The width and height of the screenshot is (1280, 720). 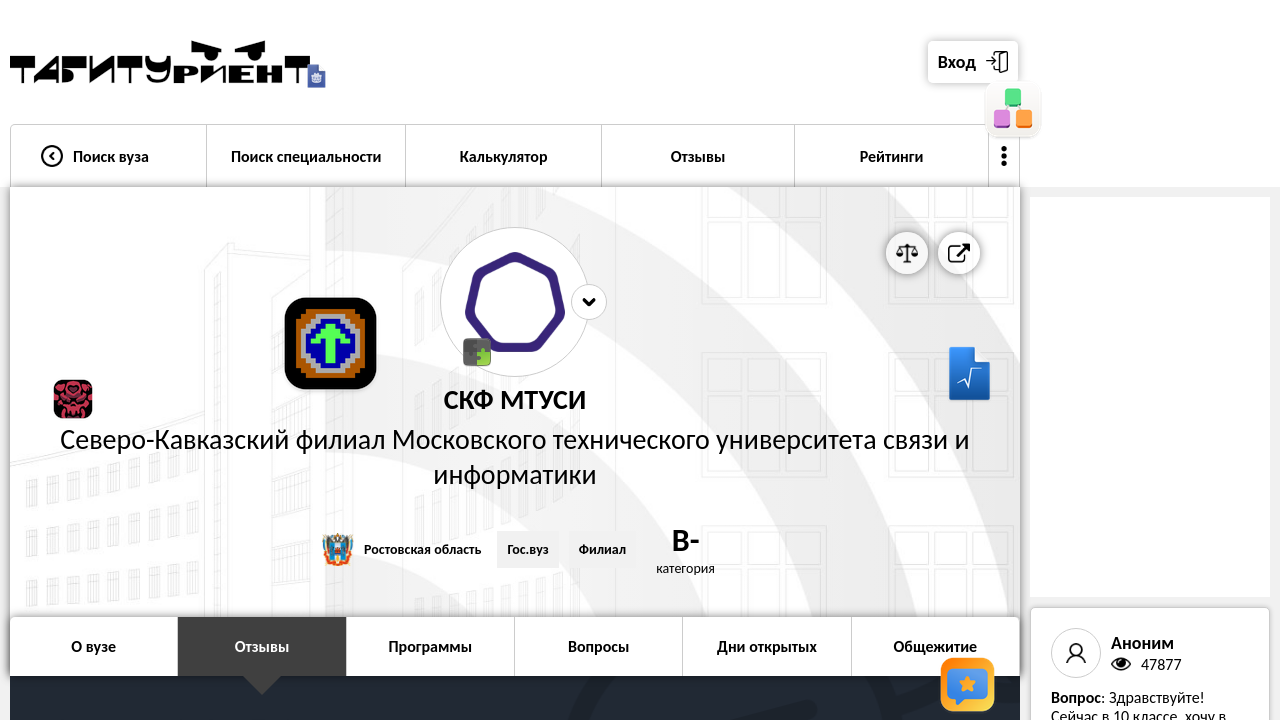 What do you see at coordinates (967, 684) in the screenshot?
I see `open flare messaging app` at bounding box center [967, 684].